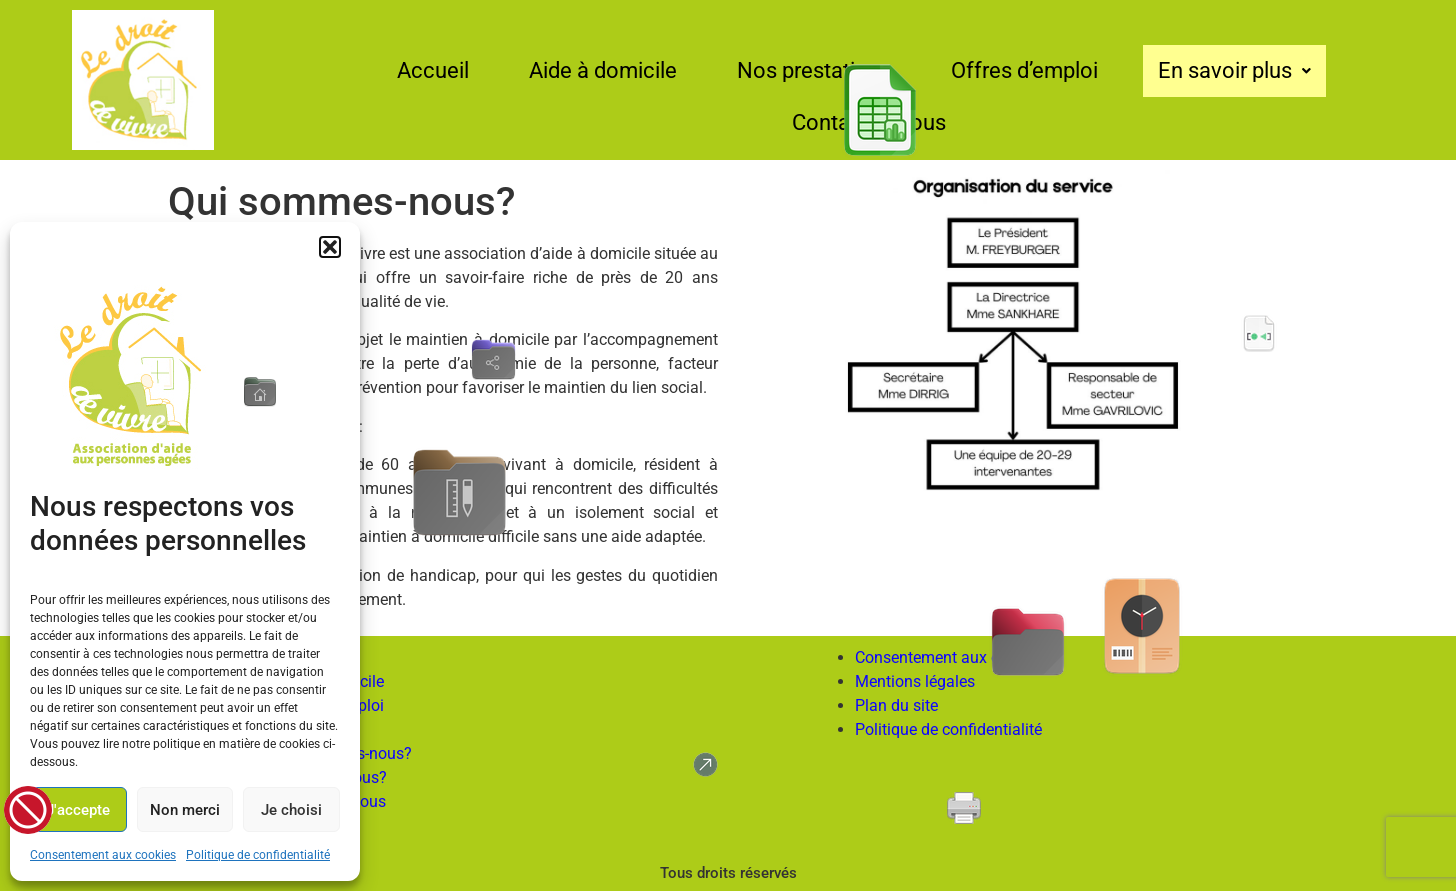  Describe the element at coordinates (459, 492) in the screenshot. I see `access document templates folder` at that location.